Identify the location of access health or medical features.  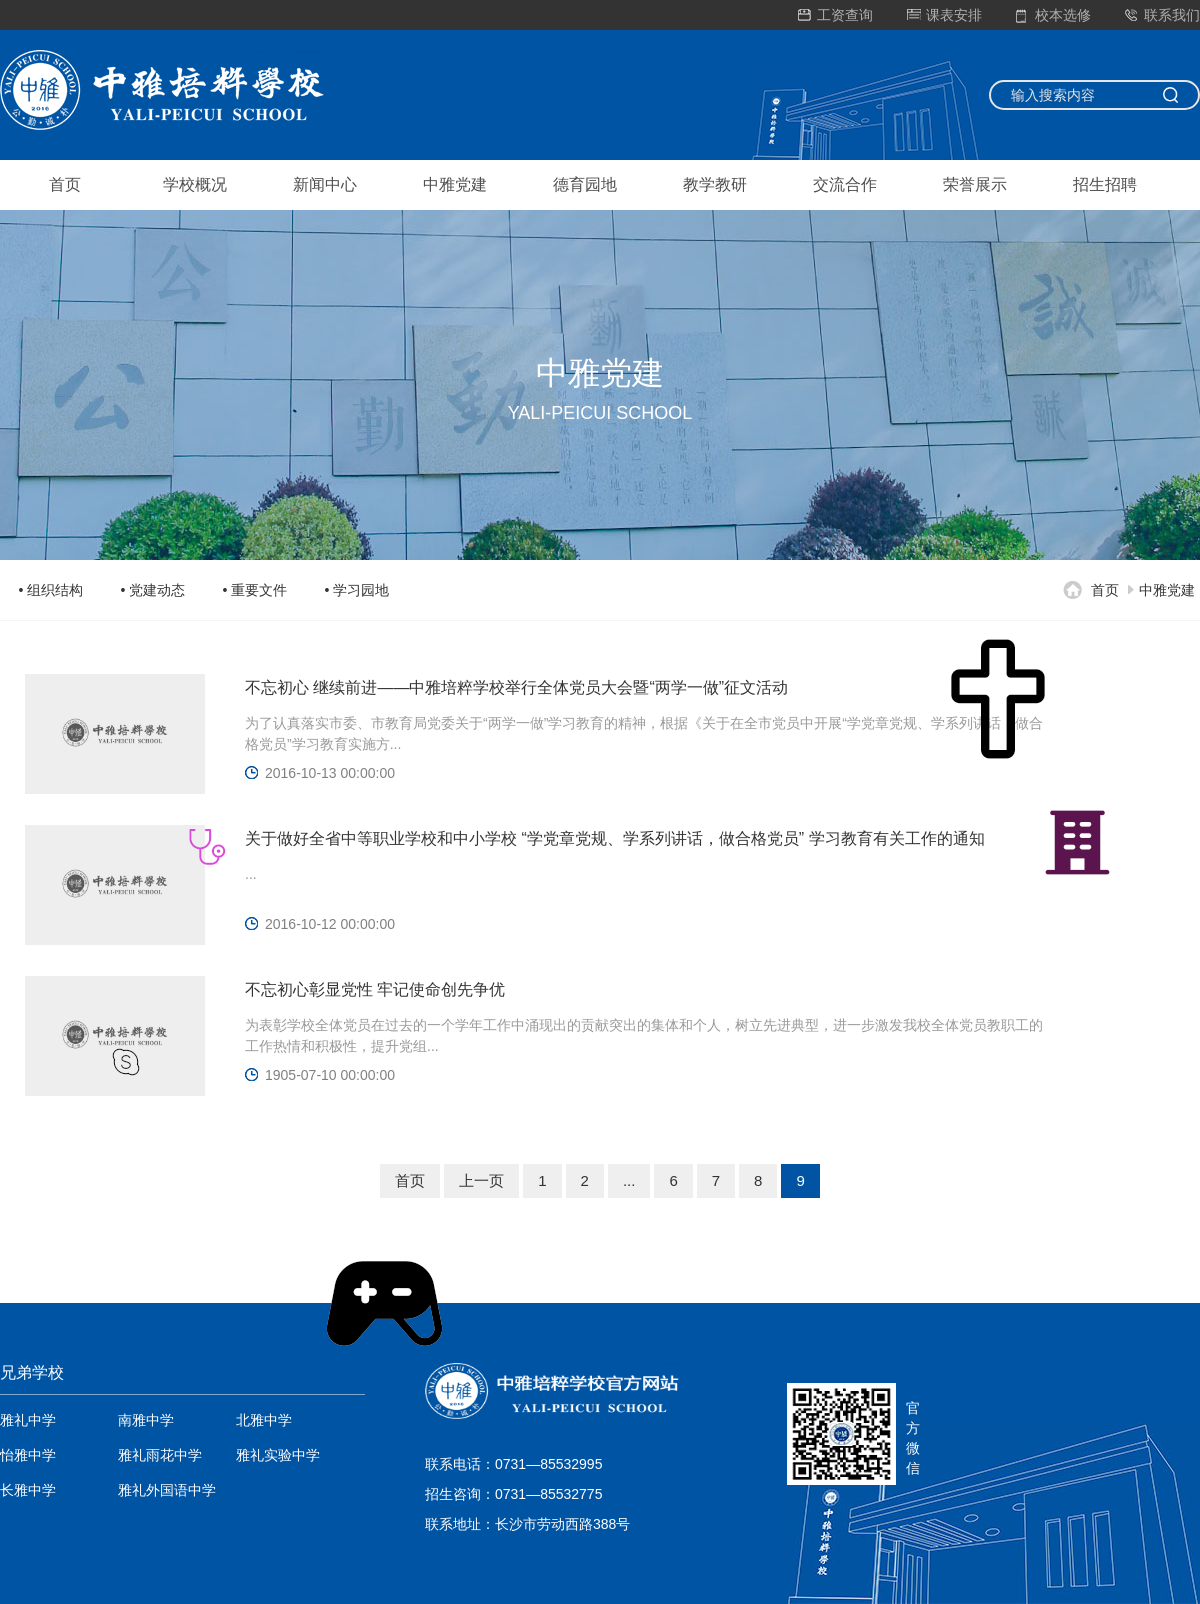
(204, 845).